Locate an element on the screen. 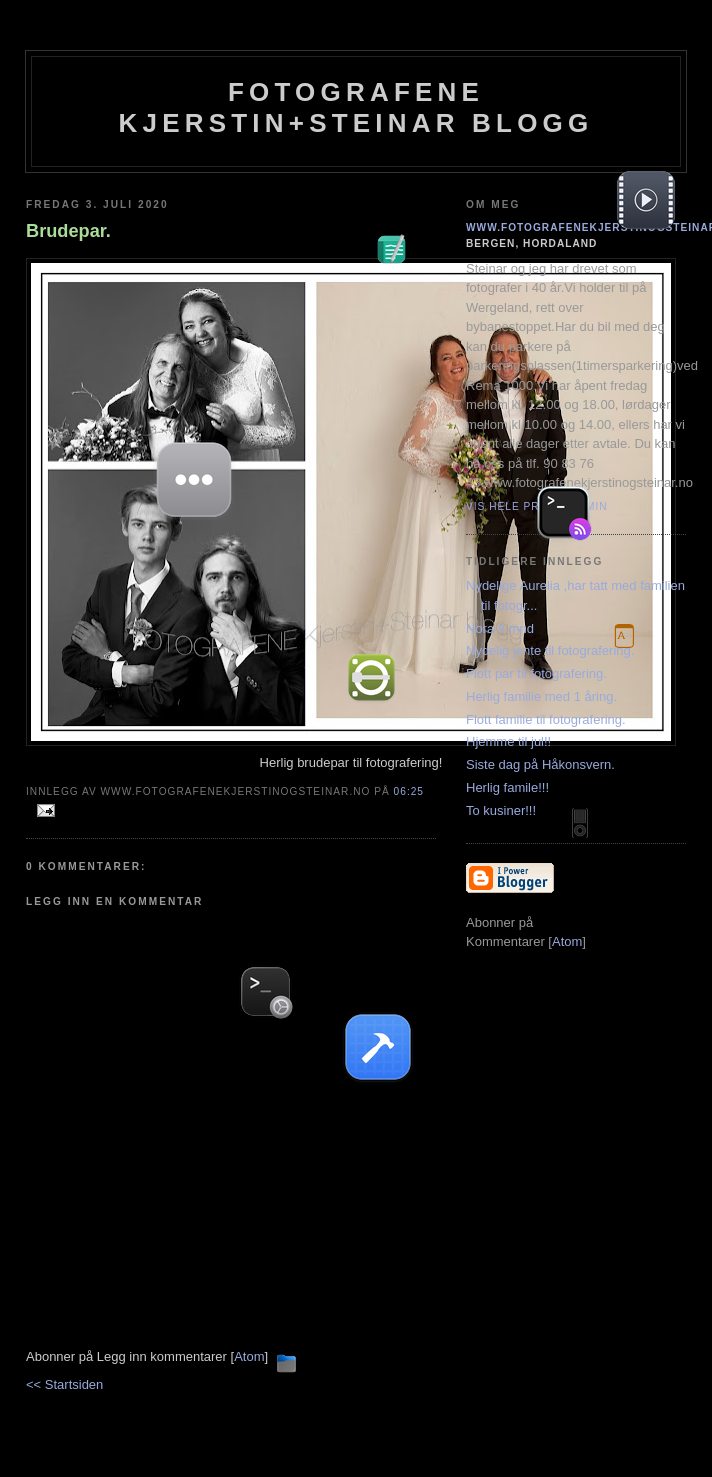  iPod Nano device in sidebar is located at coordinates (580, 823).